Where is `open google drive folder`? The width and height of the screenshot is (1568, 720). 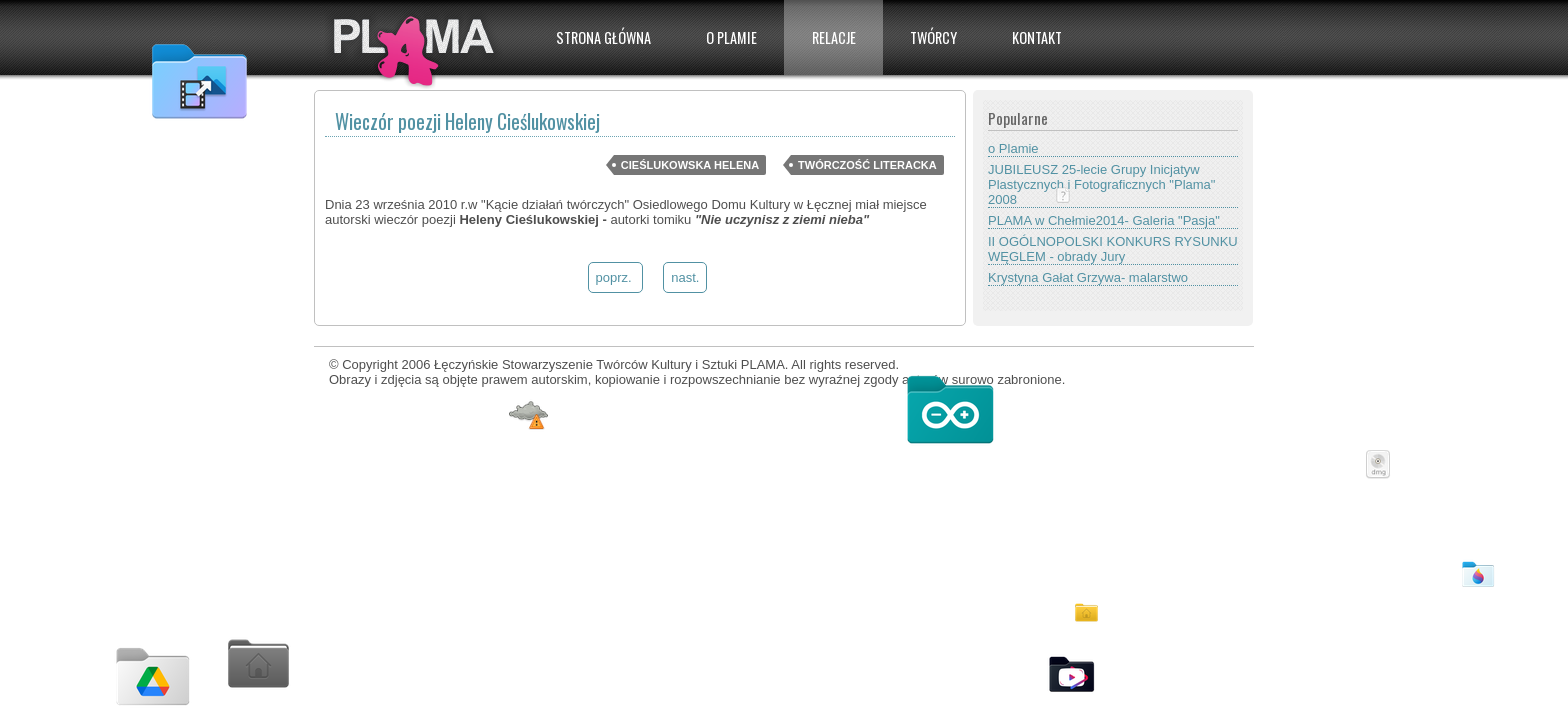 open google drive folder is located at coordinates (152, 678).